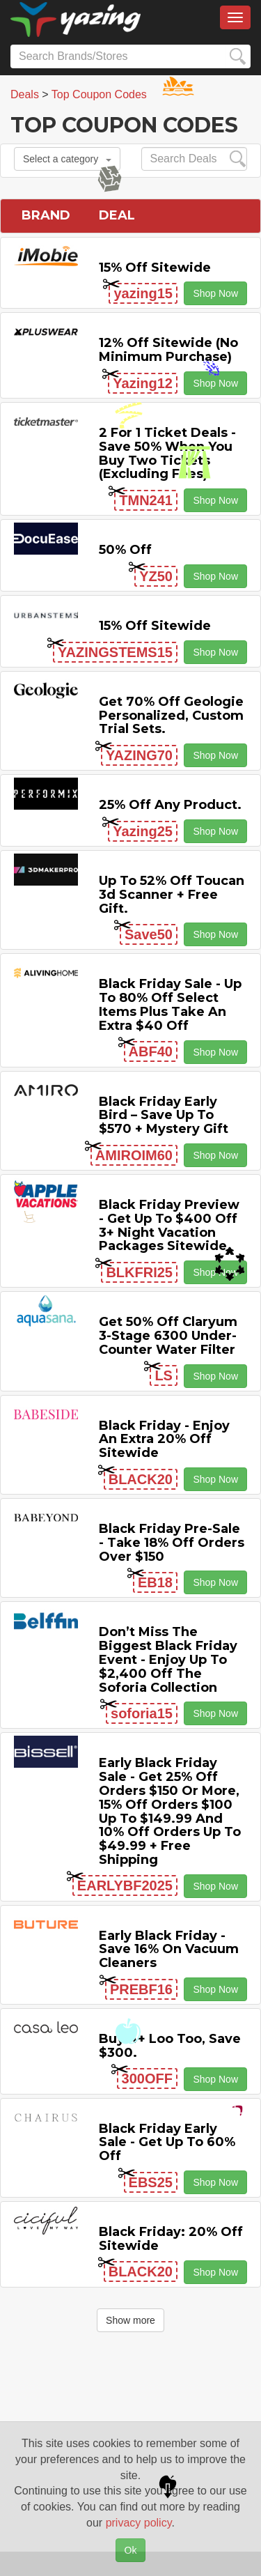 This screenshot has width=261, height=2576. Describe the element at coordinates (29, 1217) in the screenshot. I see `browse furniture or home decor items` at that location.